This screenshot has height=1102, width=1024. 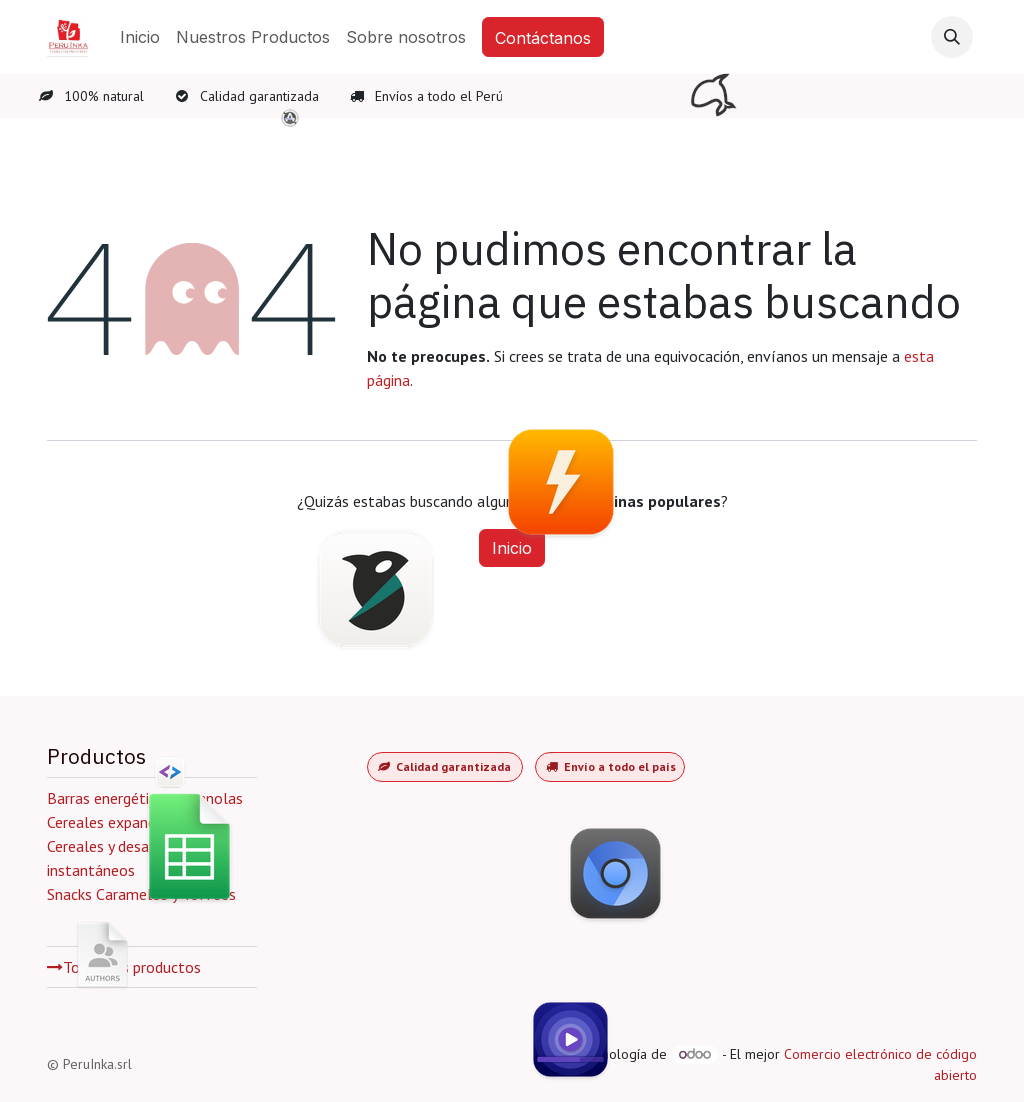 I want to click on launch thorium browser, so click(x=615, y=873).